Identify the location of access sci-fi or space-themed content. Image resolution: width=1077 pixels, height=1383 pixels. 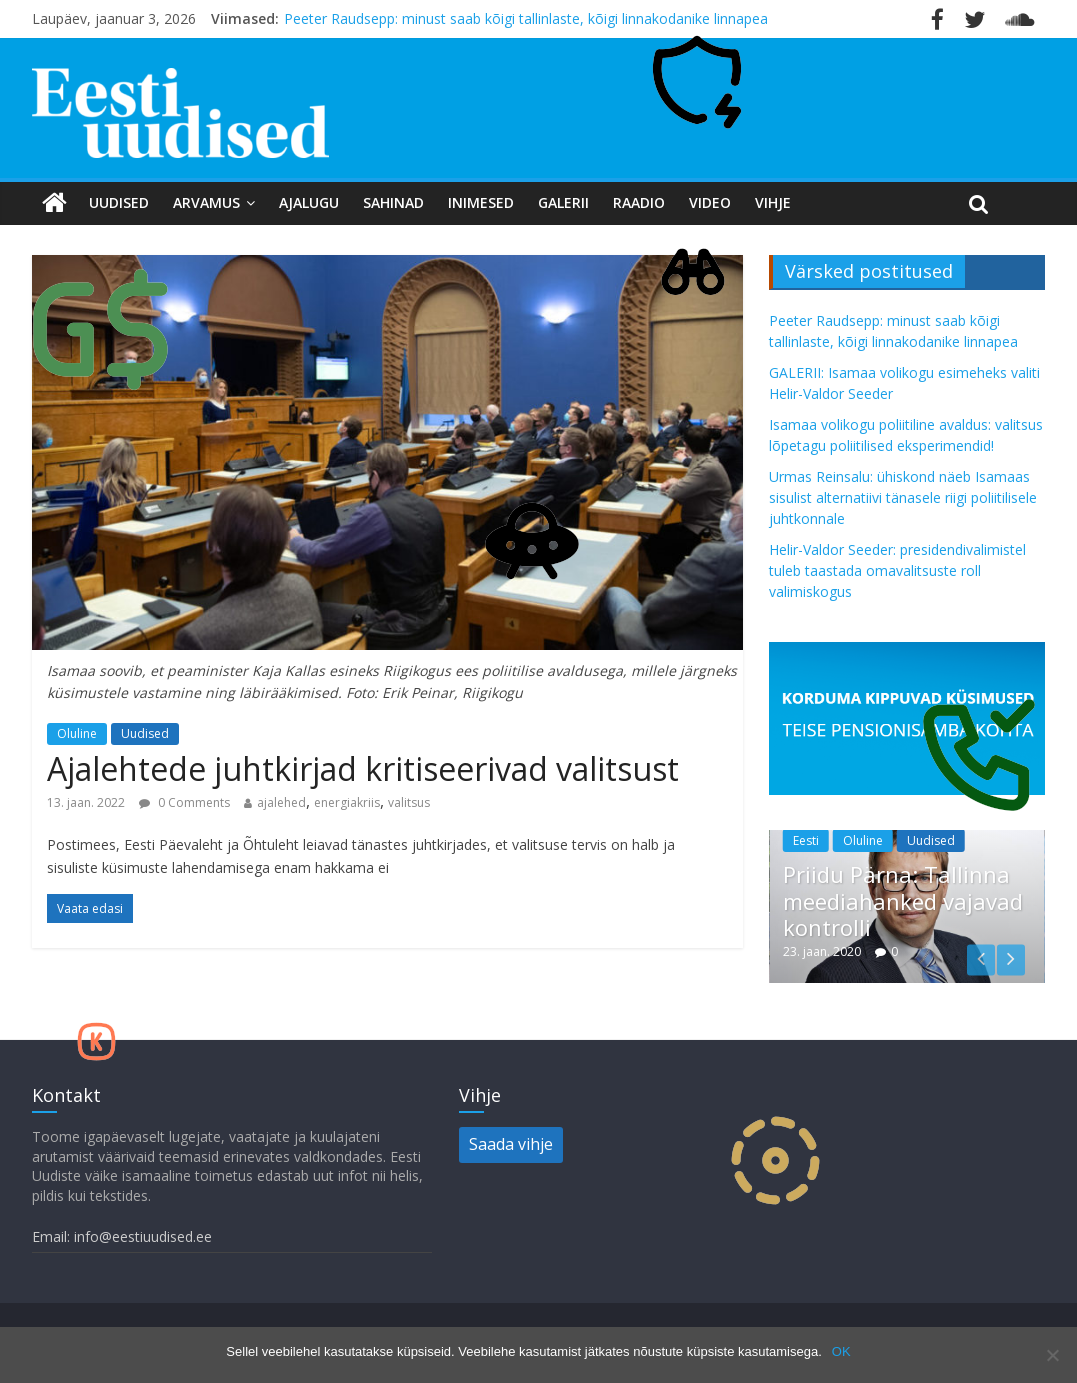
(532, 541).